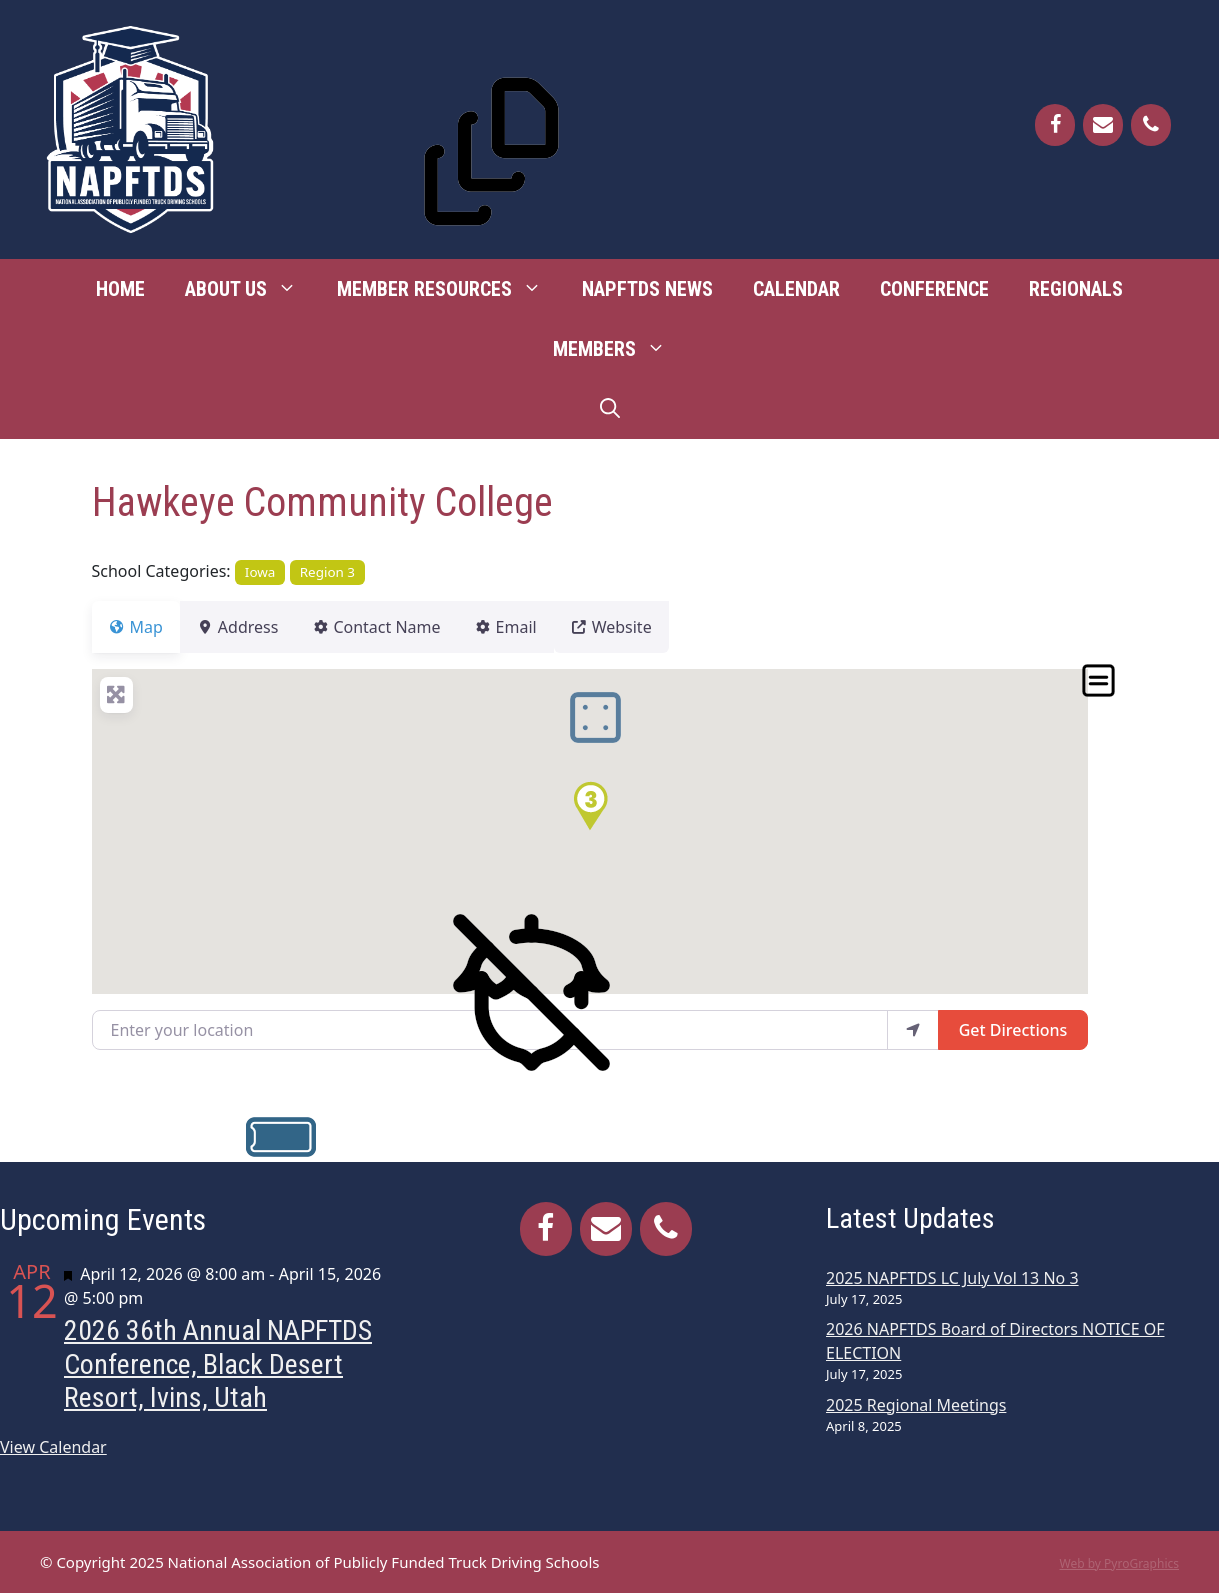 The image size is (1219, 1593). Describe the element at coordinates (531, 992) in the screenshot. I see `indicates nut-free or no nuts allowed` at that location.